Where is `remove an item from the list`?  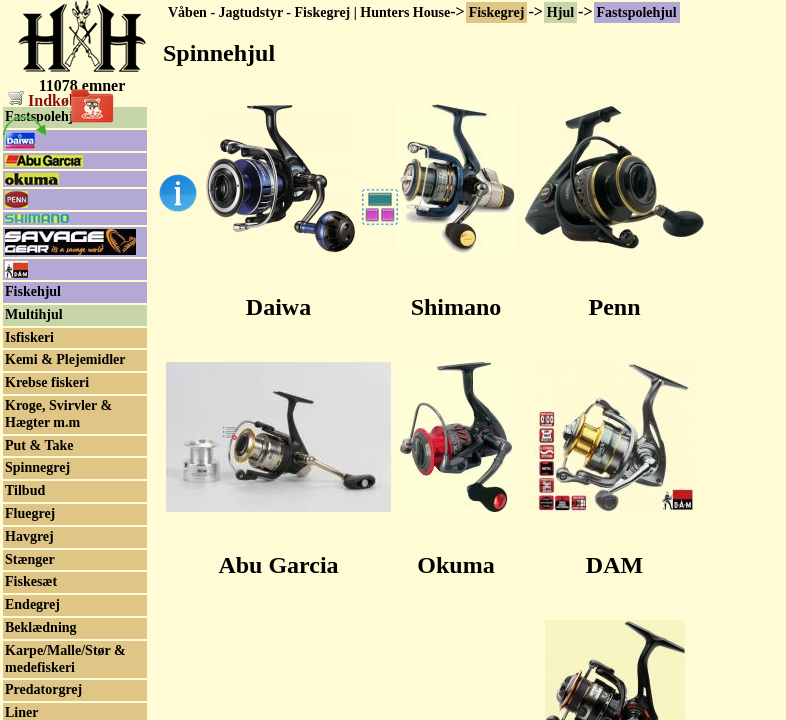 remove an item from the list is located at coordinates (229, 432).